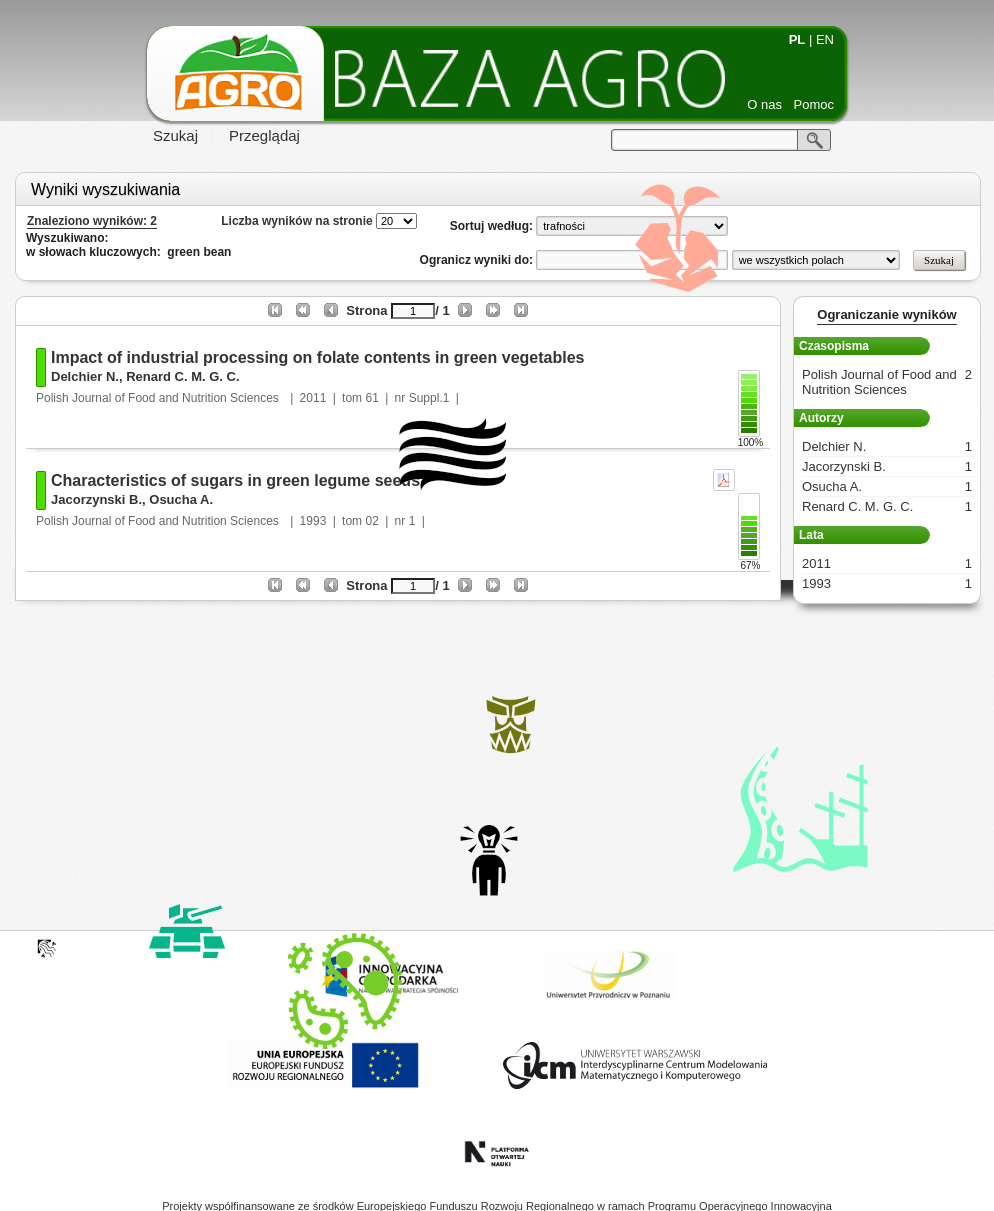  I want to click on indicates a character has the bad breath status effect, so click(47, 949).